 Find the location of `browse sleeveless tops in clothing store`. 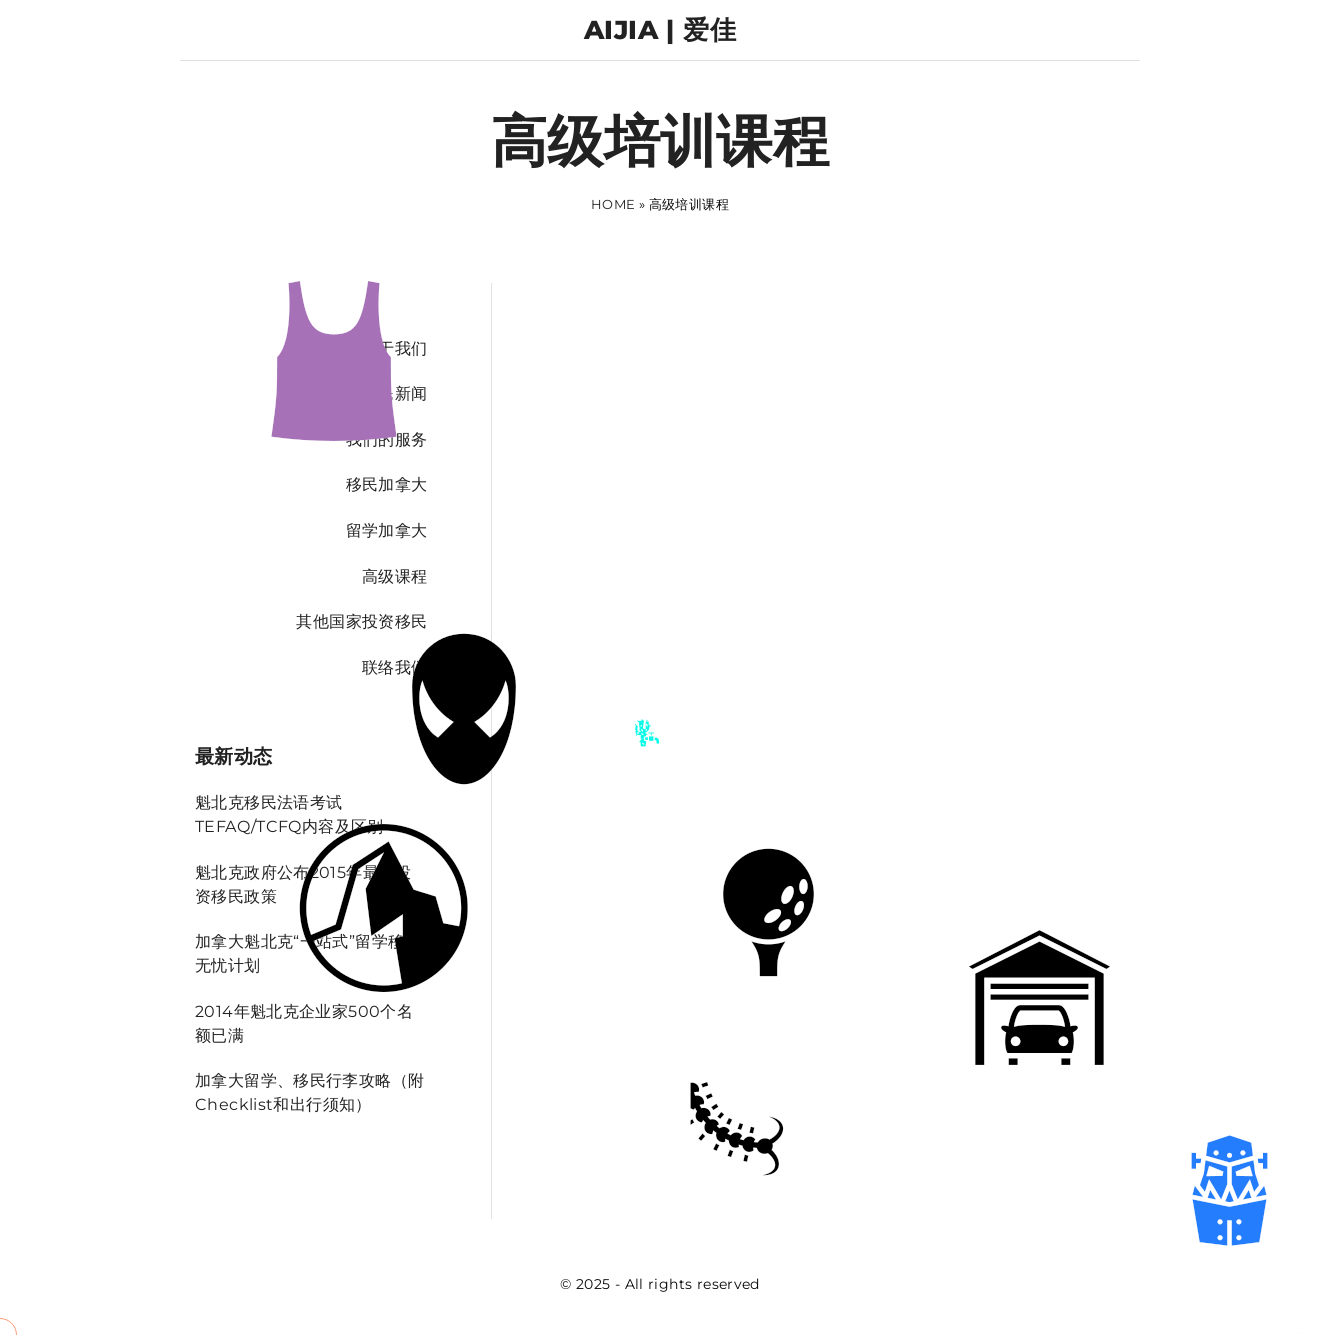

browse sleeveless tops in clothing store is located at coordinates (334, 361).